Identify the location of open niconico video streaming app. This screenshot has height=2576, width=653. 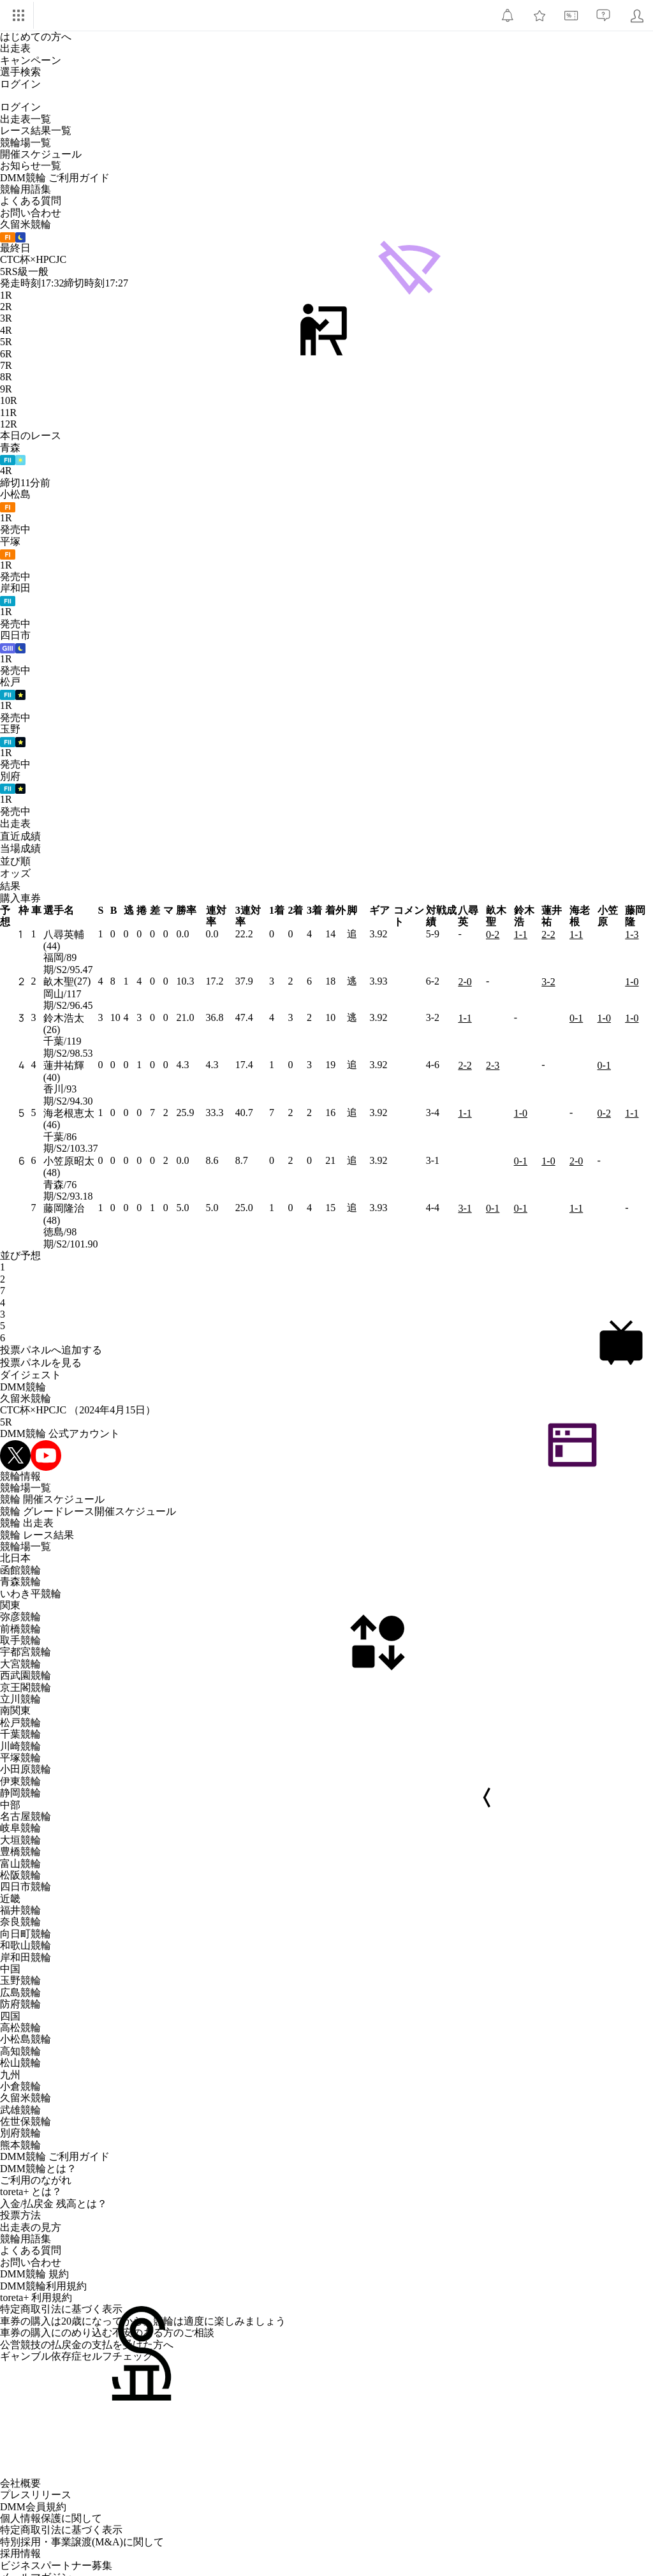
(621, 1343).